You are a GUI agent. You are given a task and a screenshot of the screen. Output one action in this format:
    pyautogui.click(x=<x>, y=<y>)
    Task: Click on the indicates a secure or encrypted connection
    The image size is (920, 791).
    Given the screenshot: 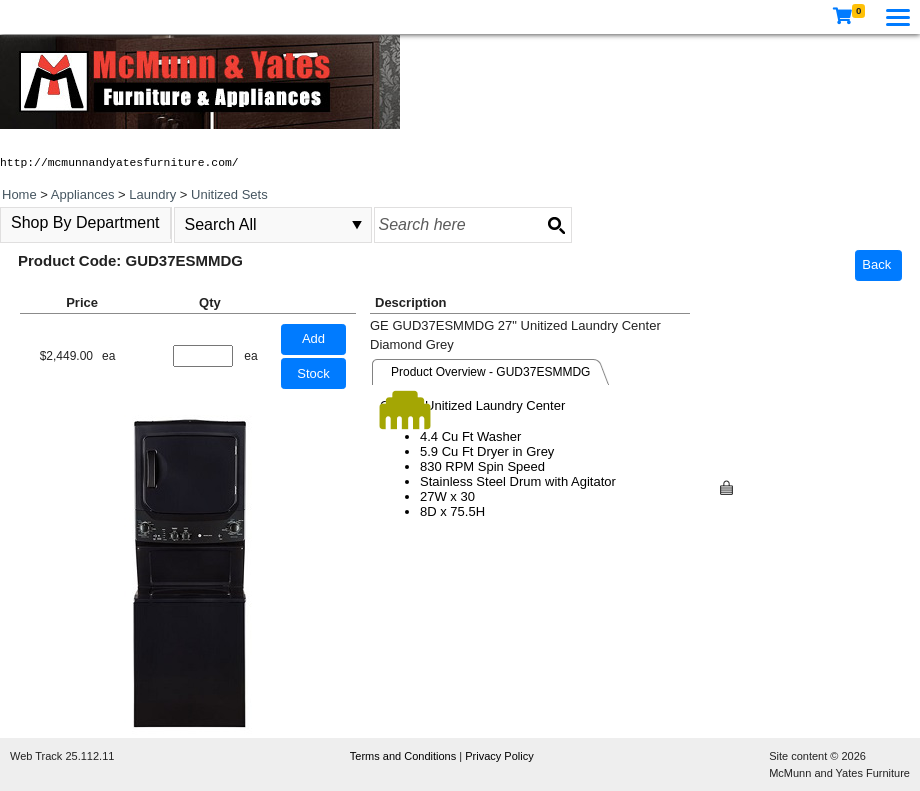 What is the action you would take?
    pyautogui.click(x=726, y=488)
    